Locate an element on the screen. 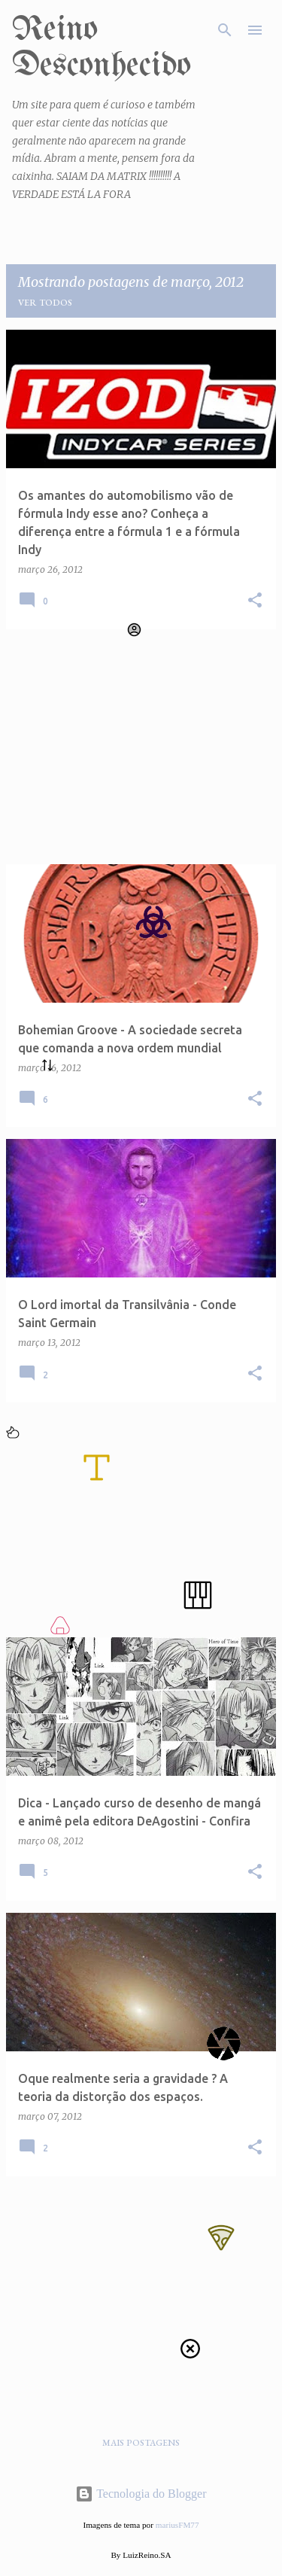  open camera to take a photo is located at coordinates (223, 2043).